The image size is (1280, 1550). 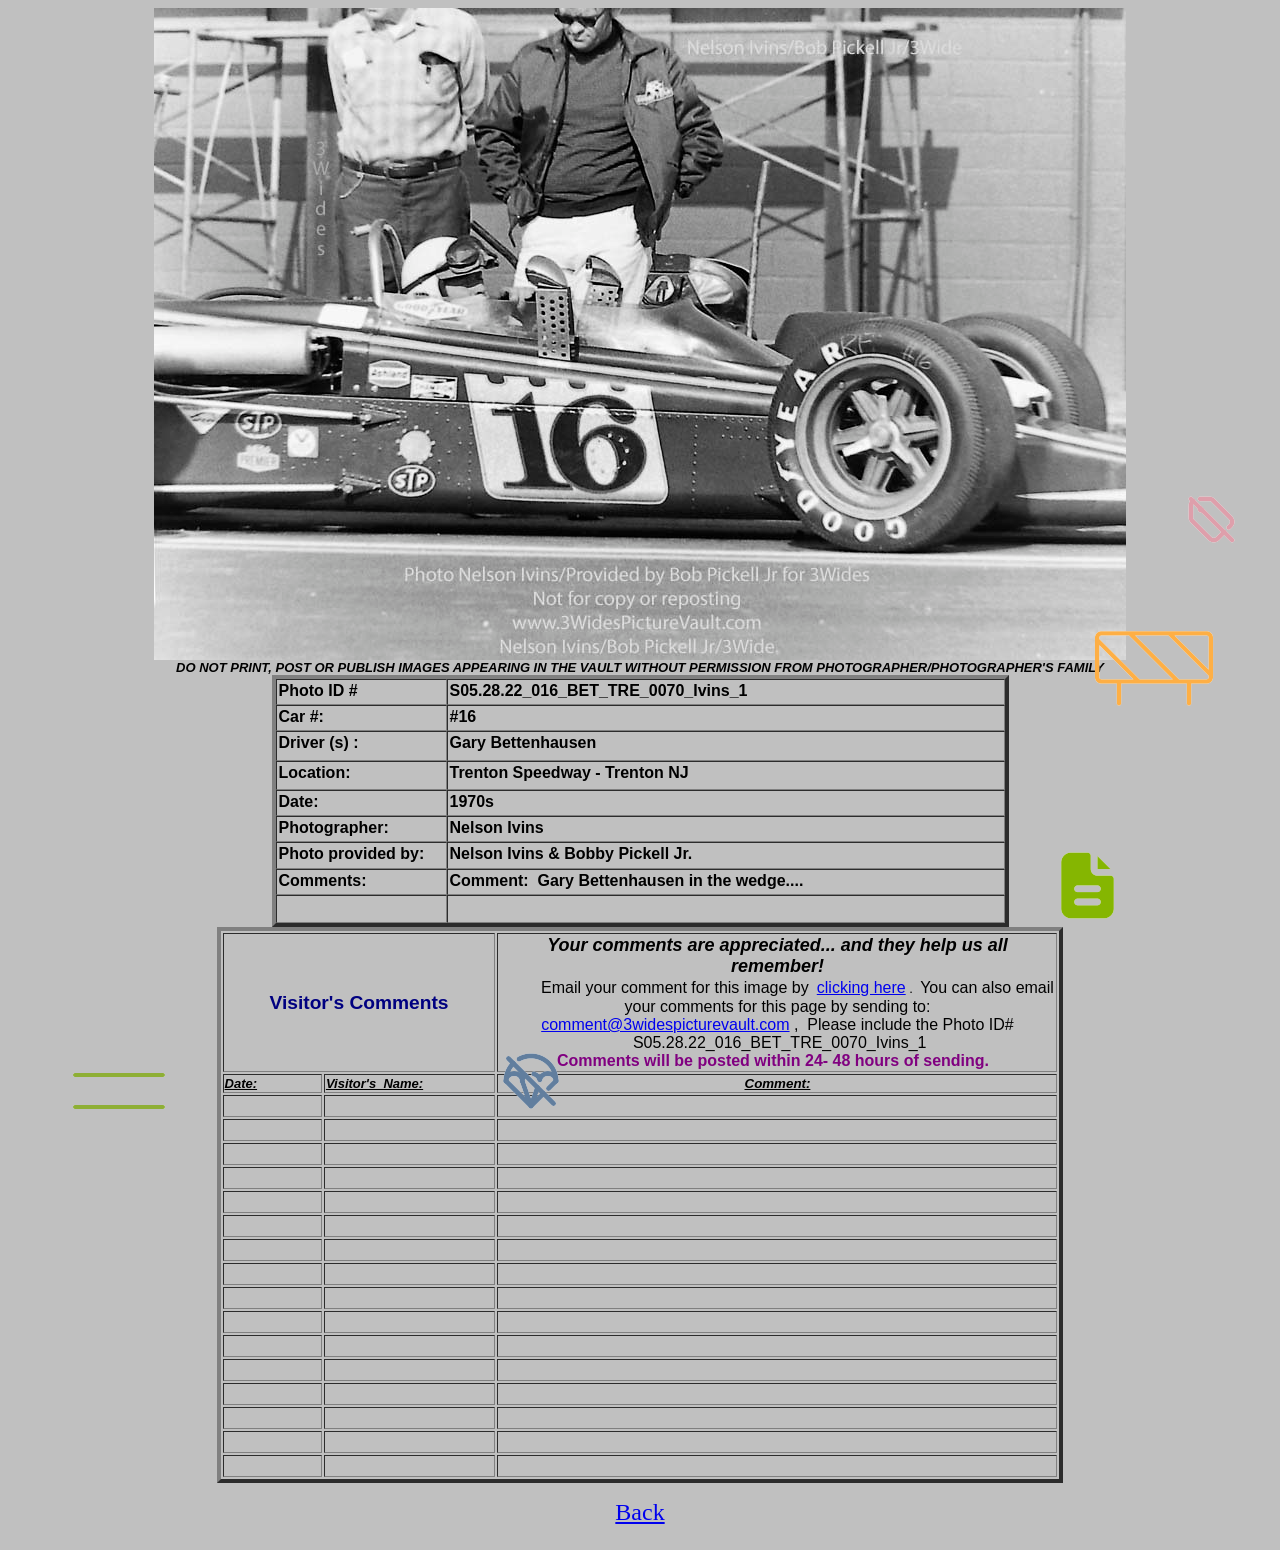 What do you see at coordinates (1211, 519) in the screenshot?
I see `remove a tag or label` at bounding box center [1211, 519].